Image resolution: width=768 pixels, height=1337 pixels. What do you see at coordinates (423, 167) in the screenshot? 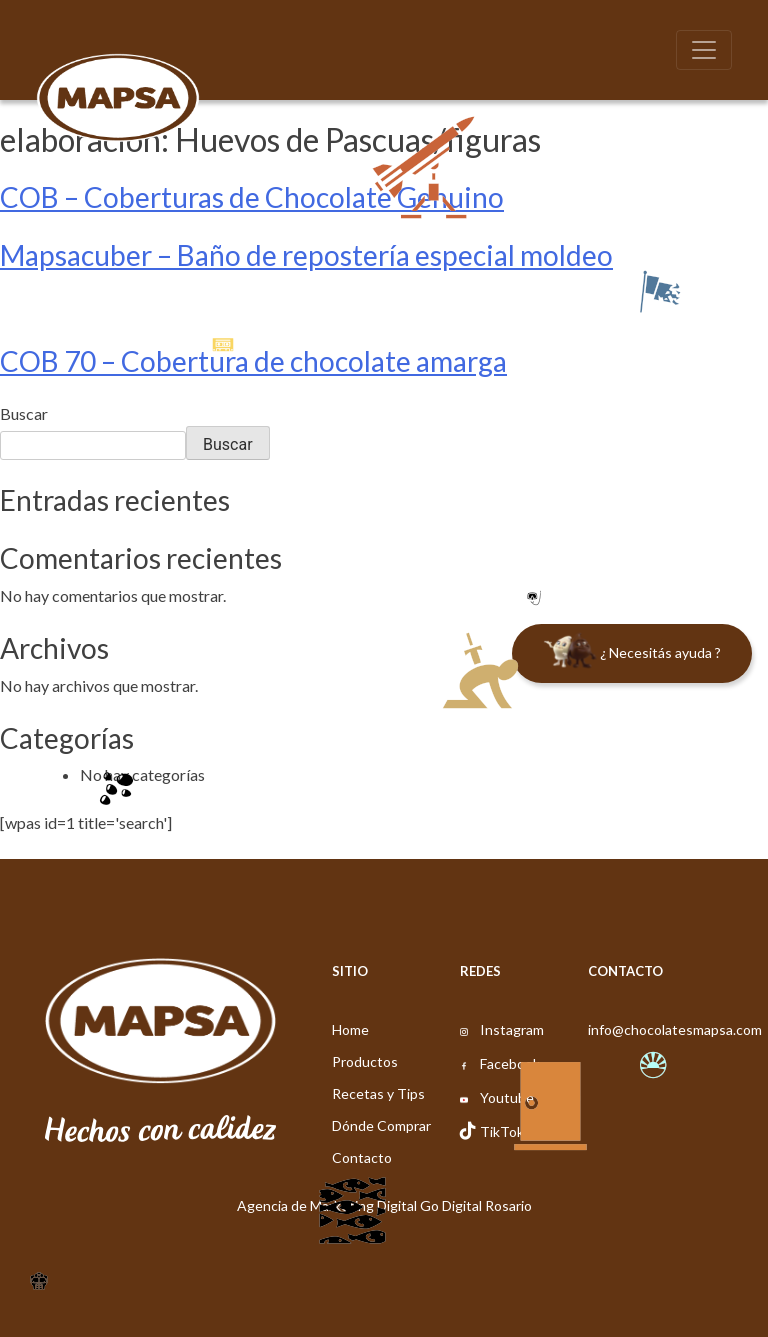
I see `launch missile attack in game` at bounding box center [423, 167].